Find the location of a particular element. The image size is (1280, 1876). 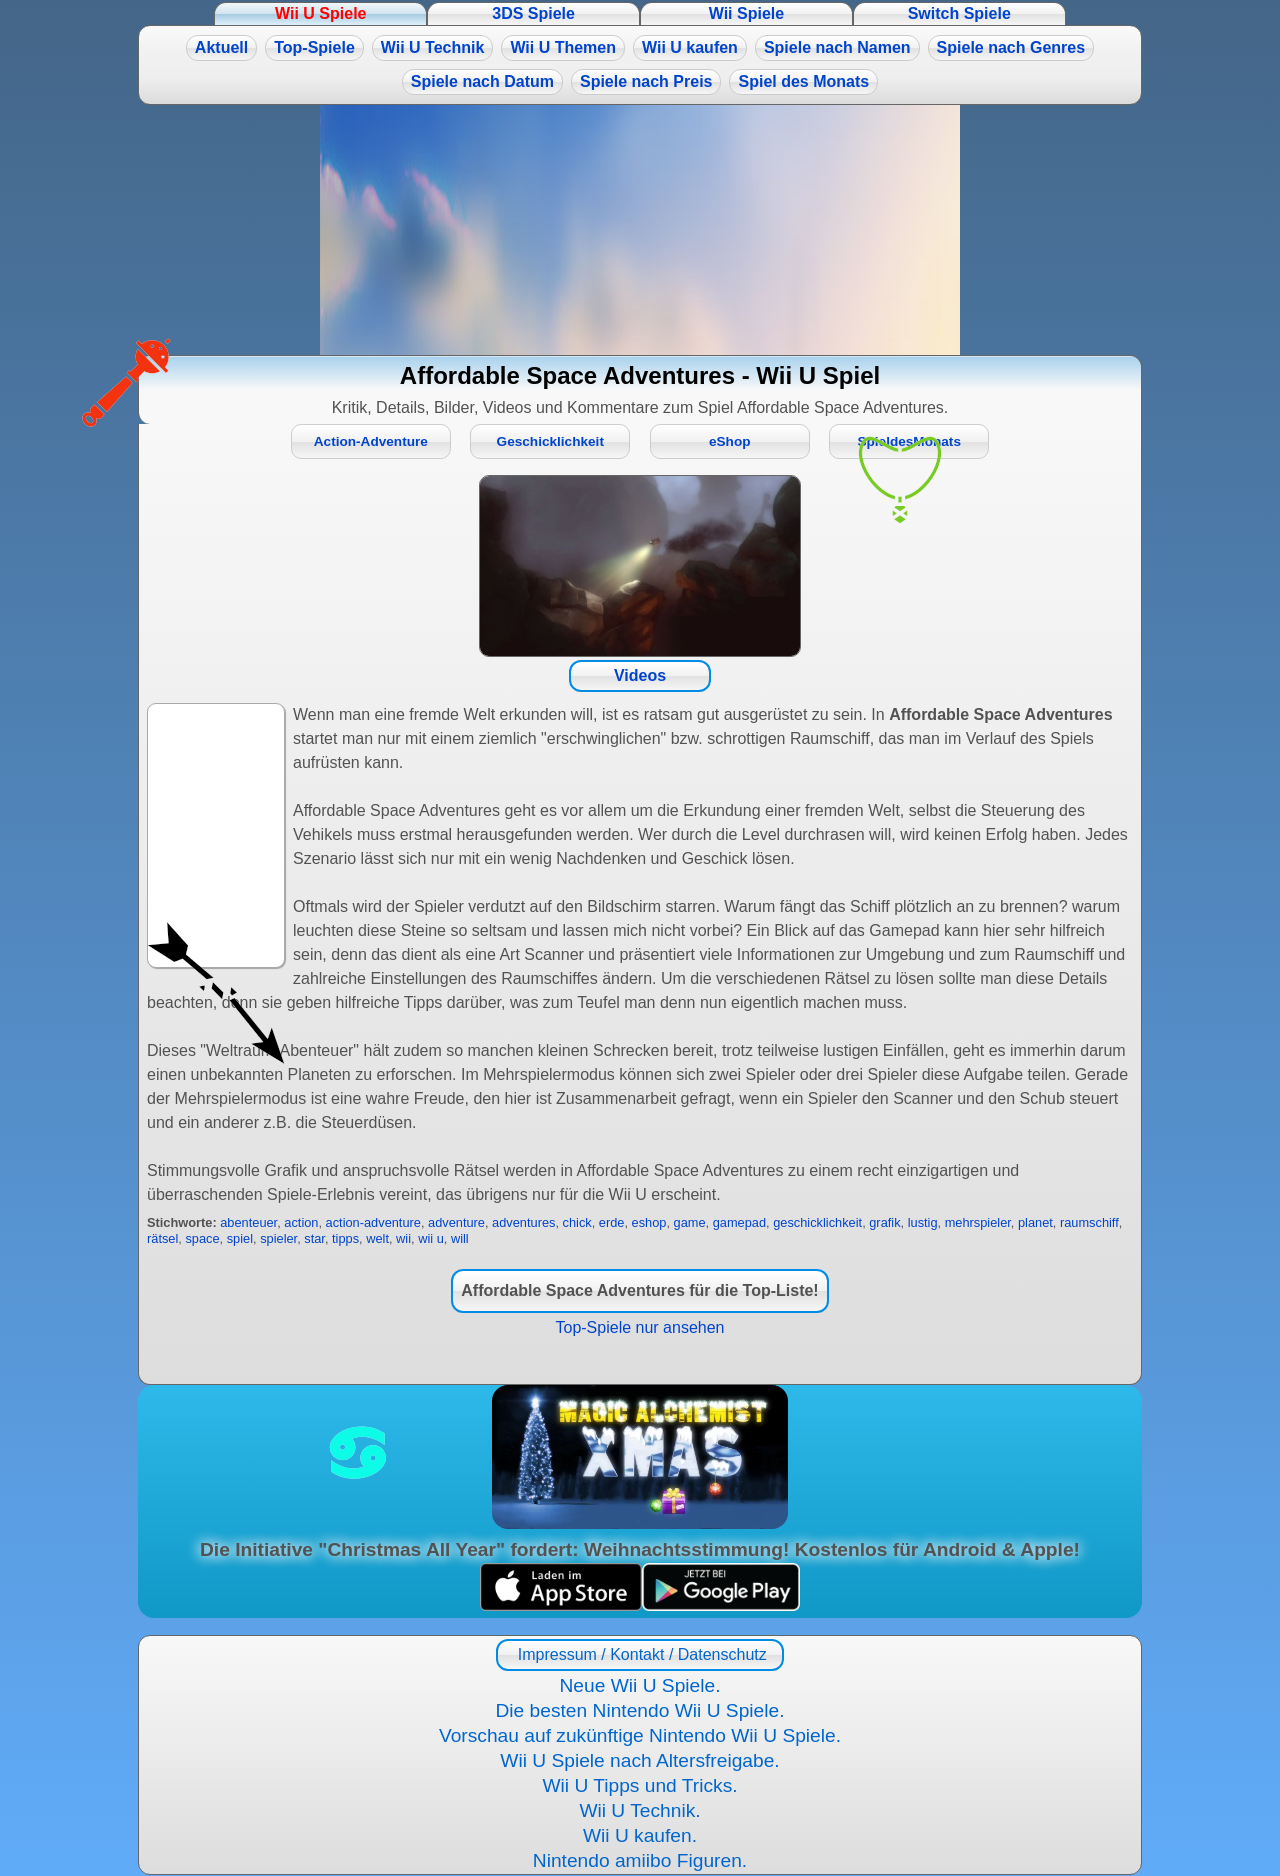

select holy water sprinkler item is located at coordinates (126, 382).